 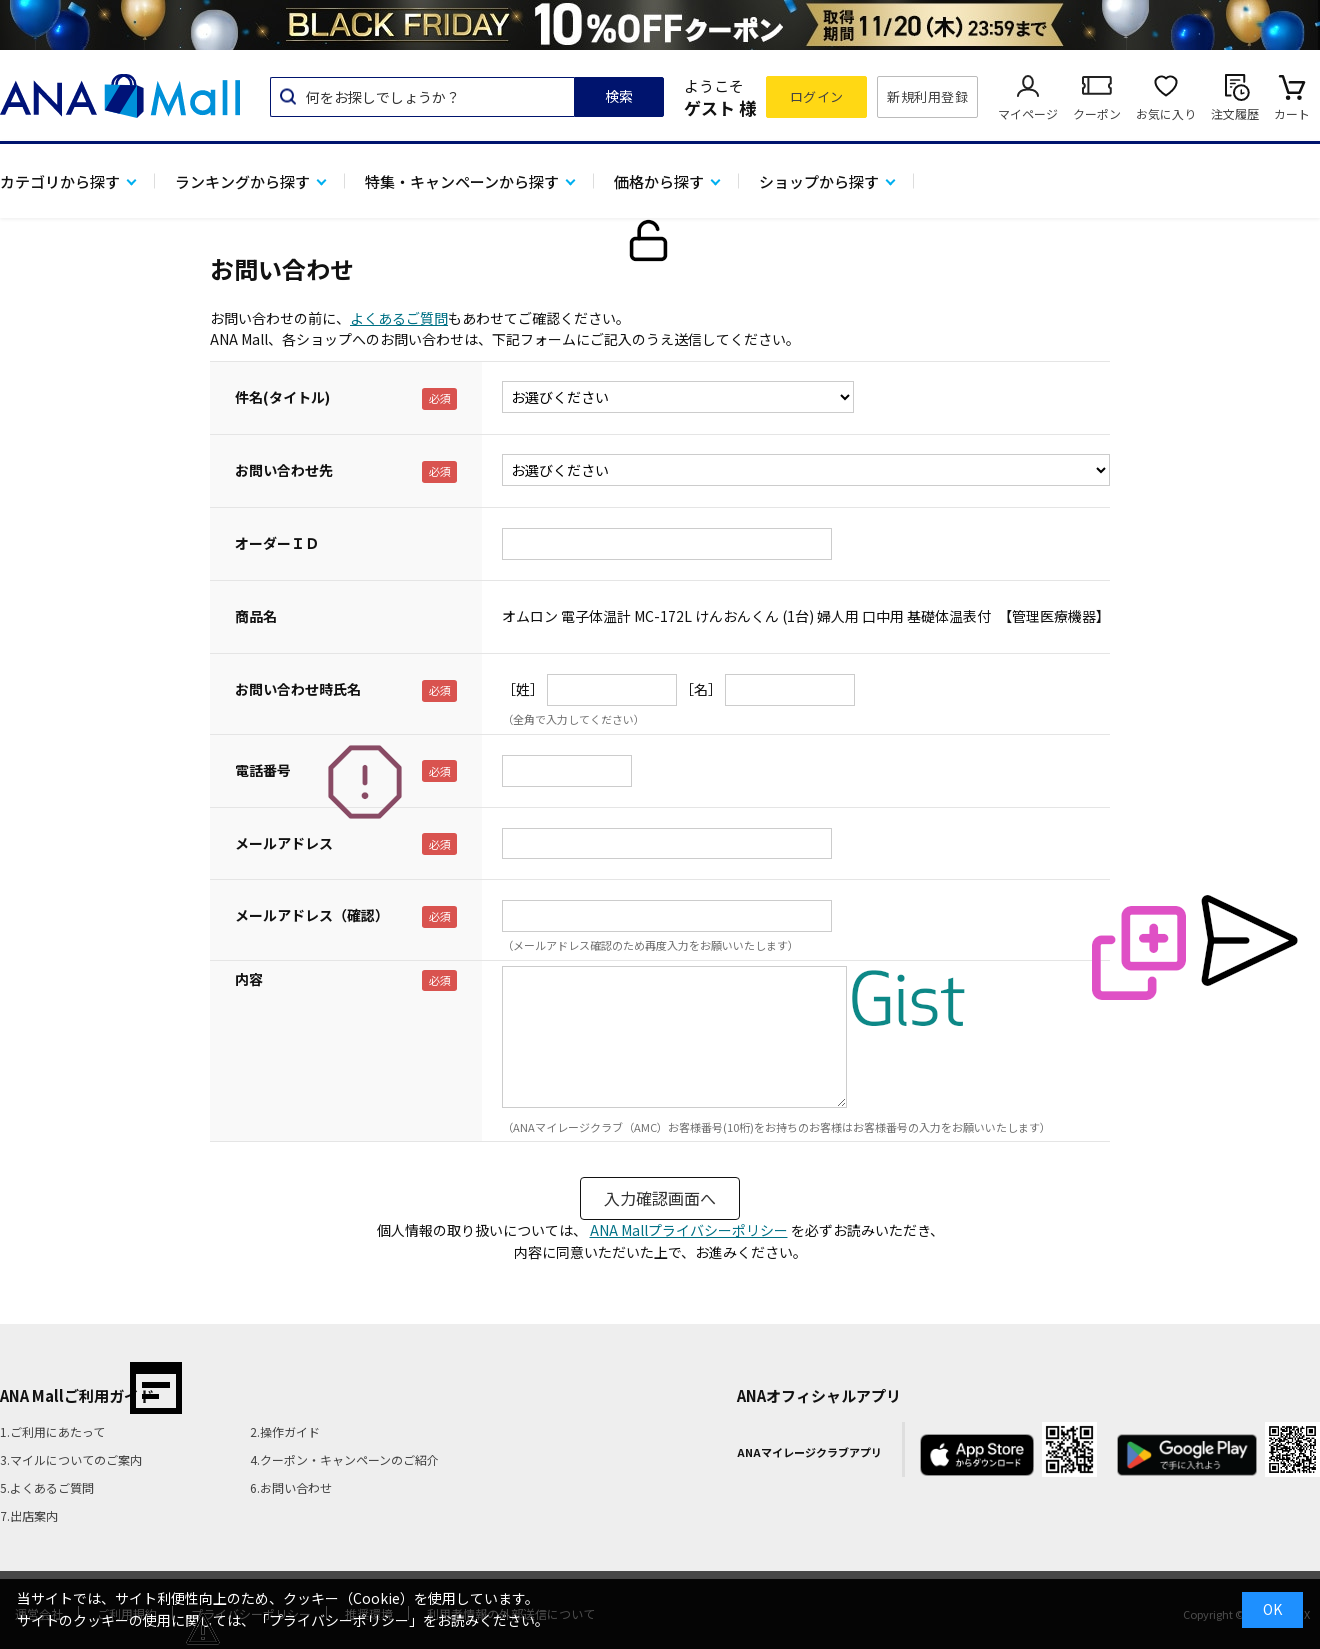 I want to click on duplicate or copy an item, so click(x=1139, y=953).